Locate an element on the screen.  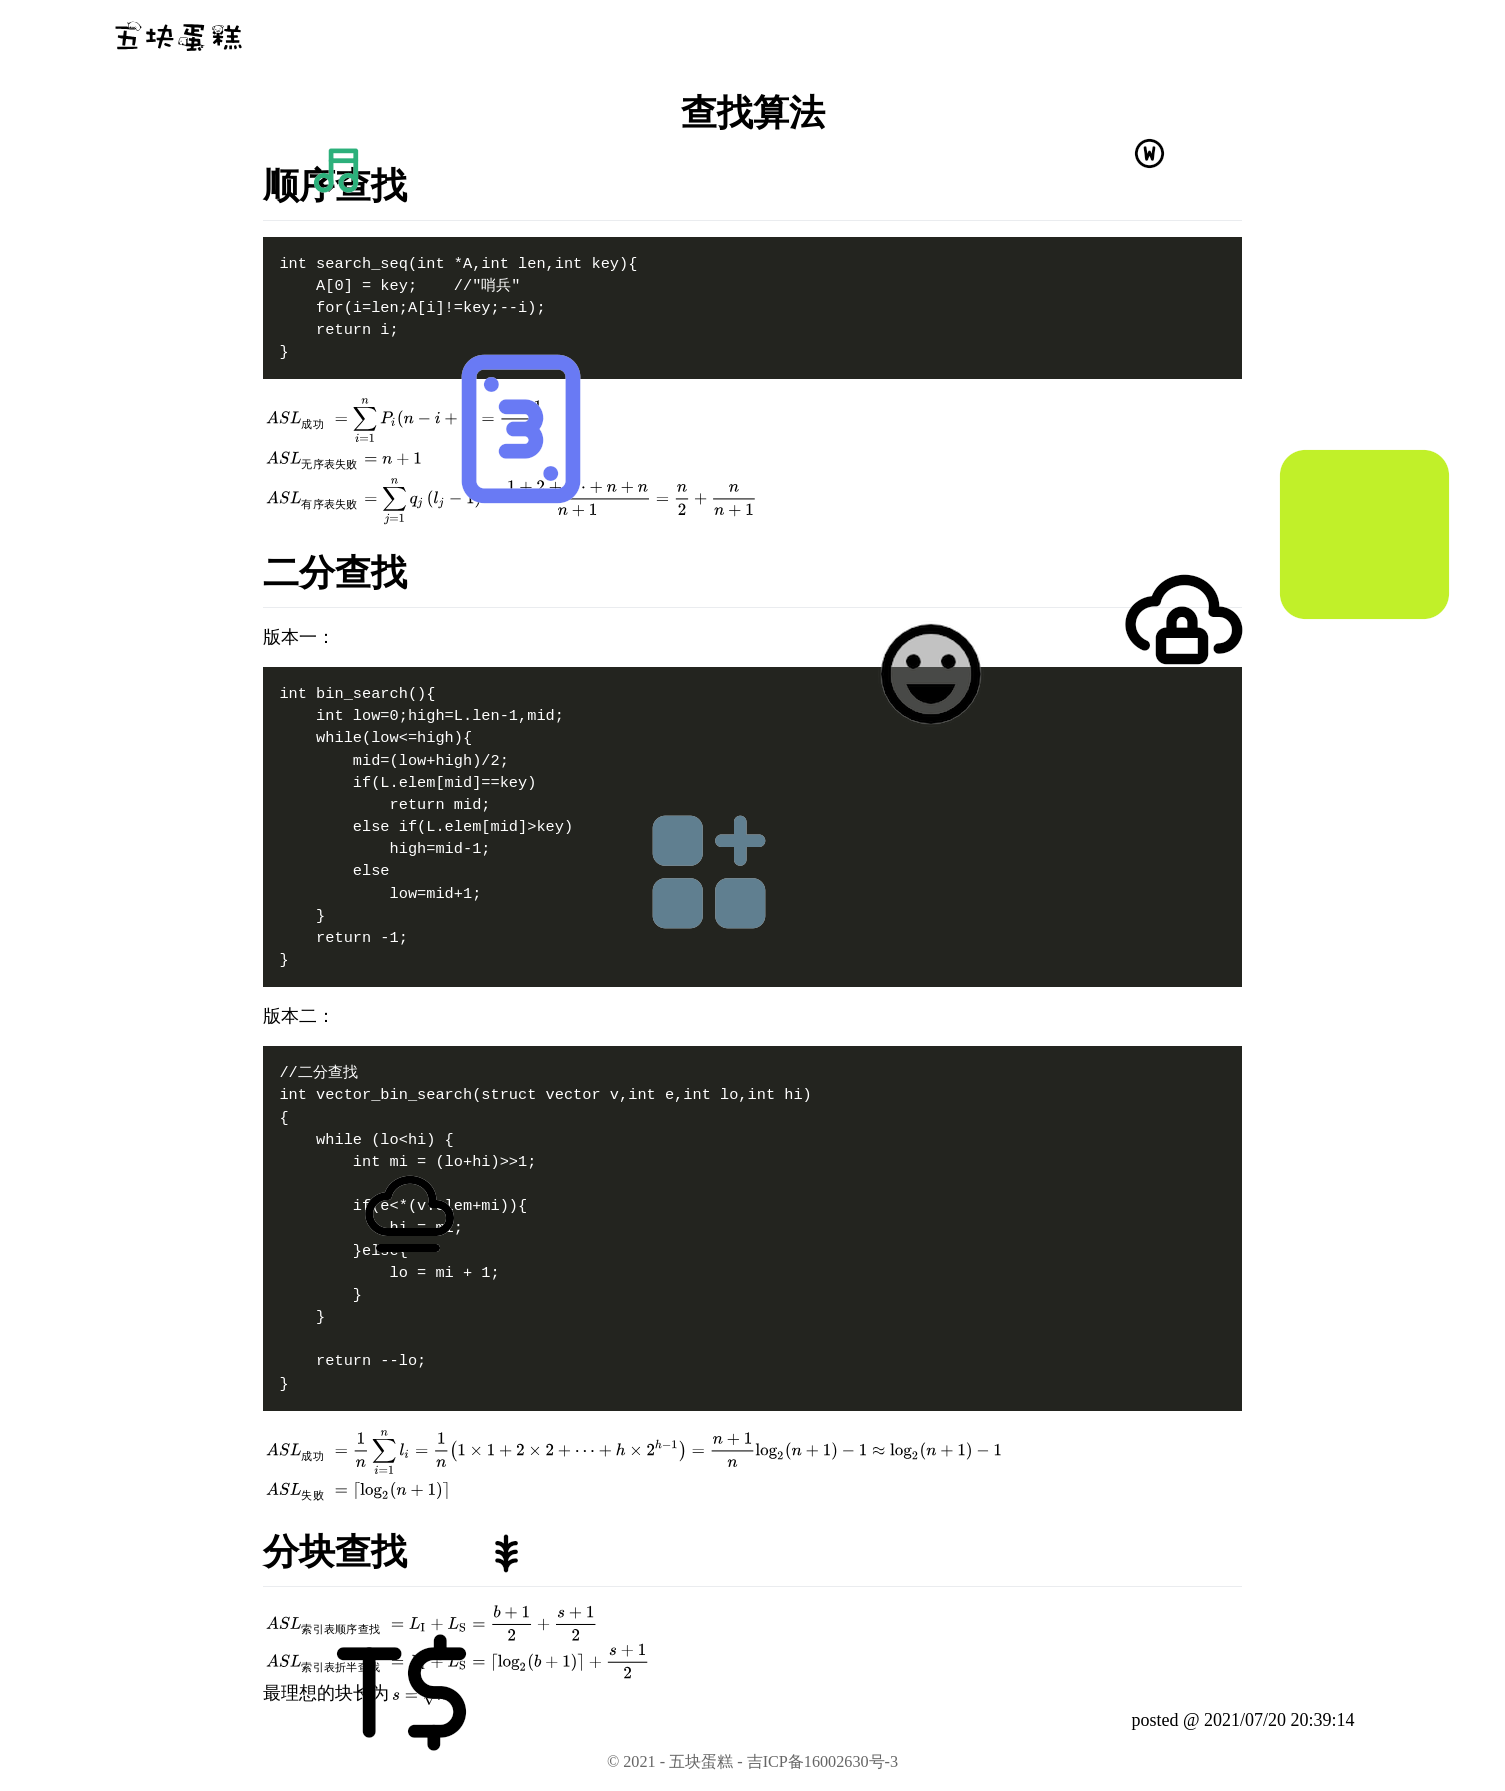
view growth metrics or analytics is located at coordinates (506, 1554).